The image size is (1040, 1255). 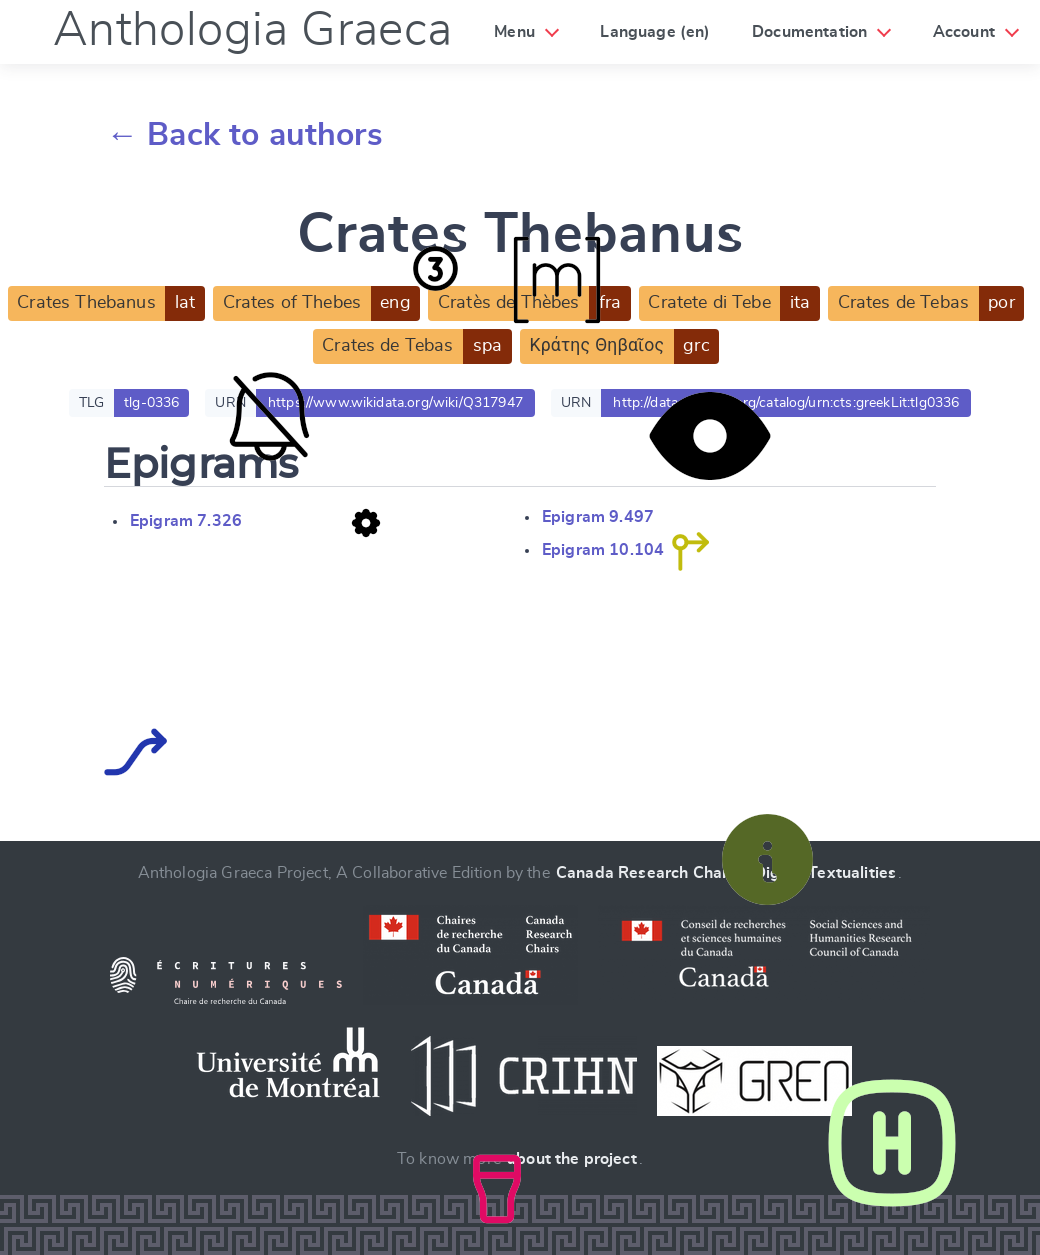 I want to click on view or preview content, so click(x=710, y=436).